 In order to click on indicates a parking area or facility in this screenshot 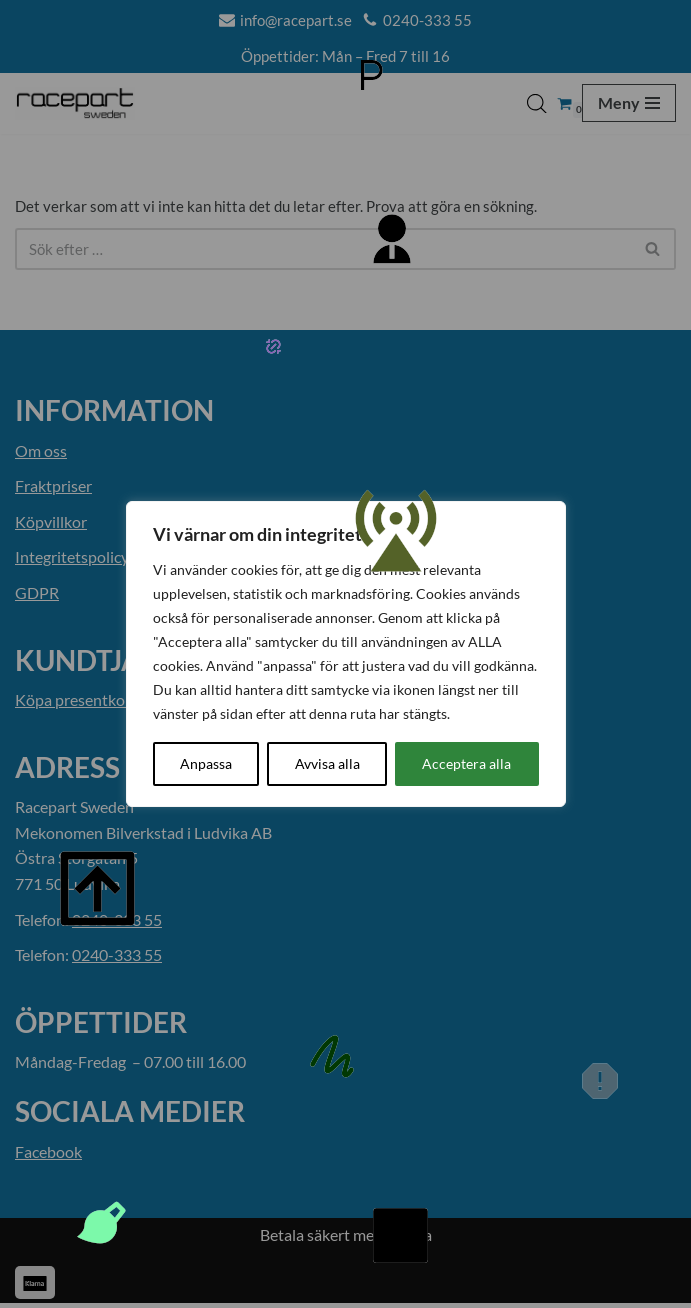, I will do `click(371, 75)`.